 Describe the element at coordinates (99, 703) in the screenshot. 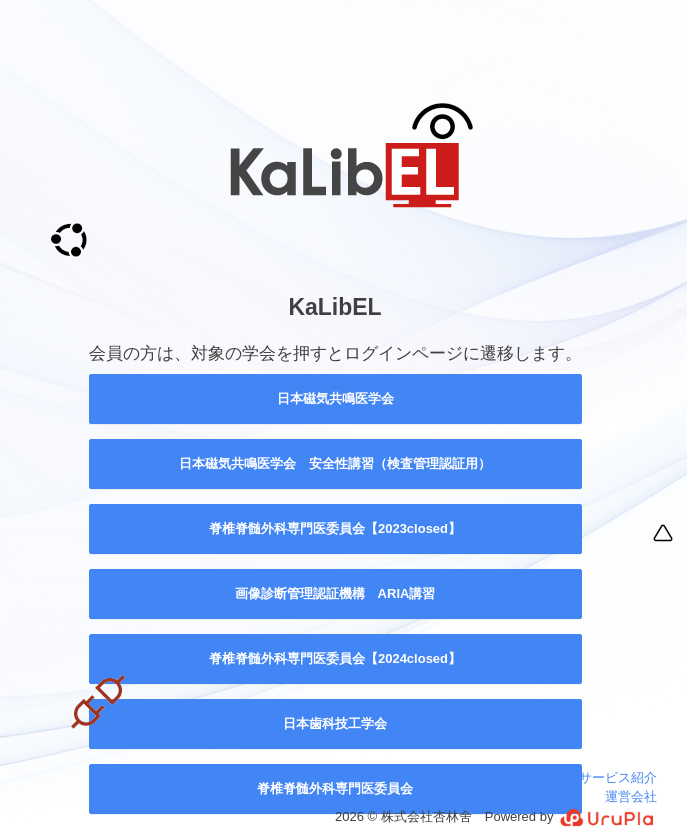

I see `disconnect from debug session` at that location.